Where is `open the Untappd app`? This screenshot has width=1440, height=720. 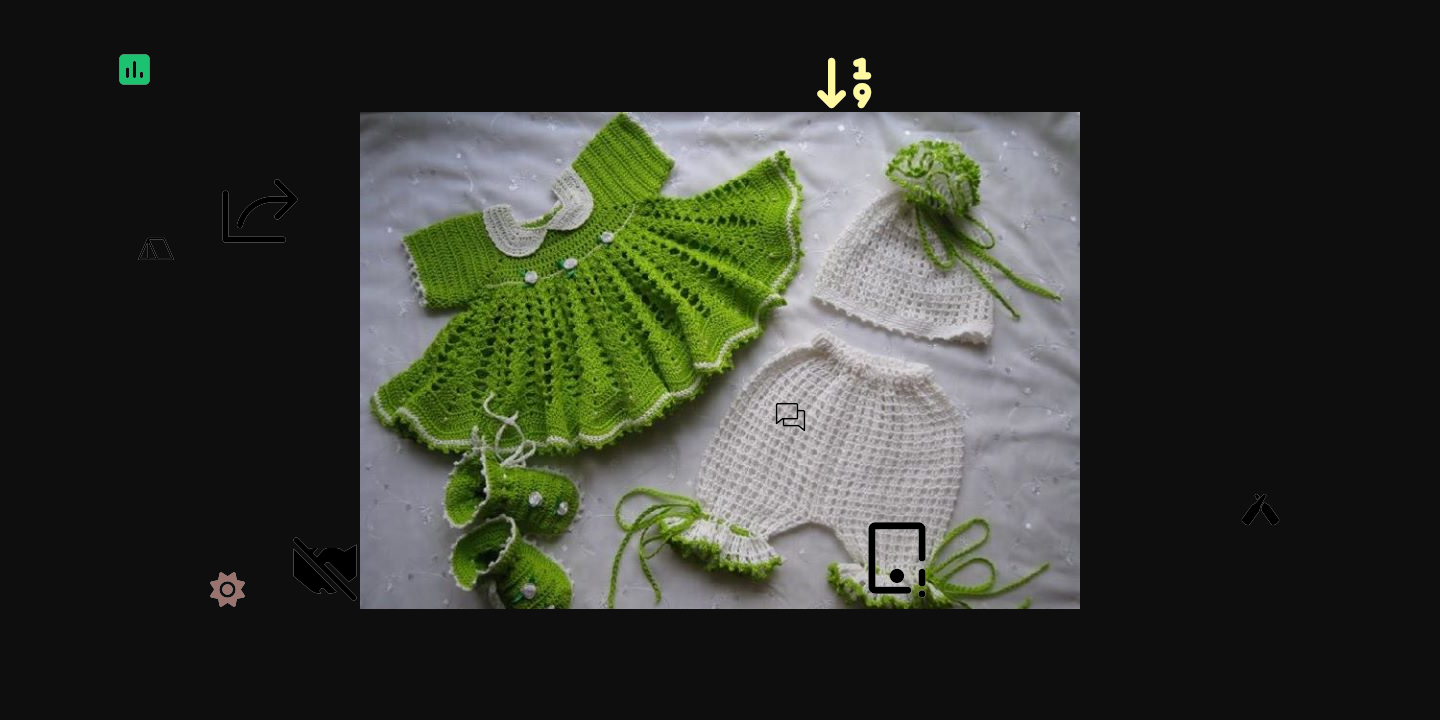
open the Untappd app is located at coordinates (1260, 509).